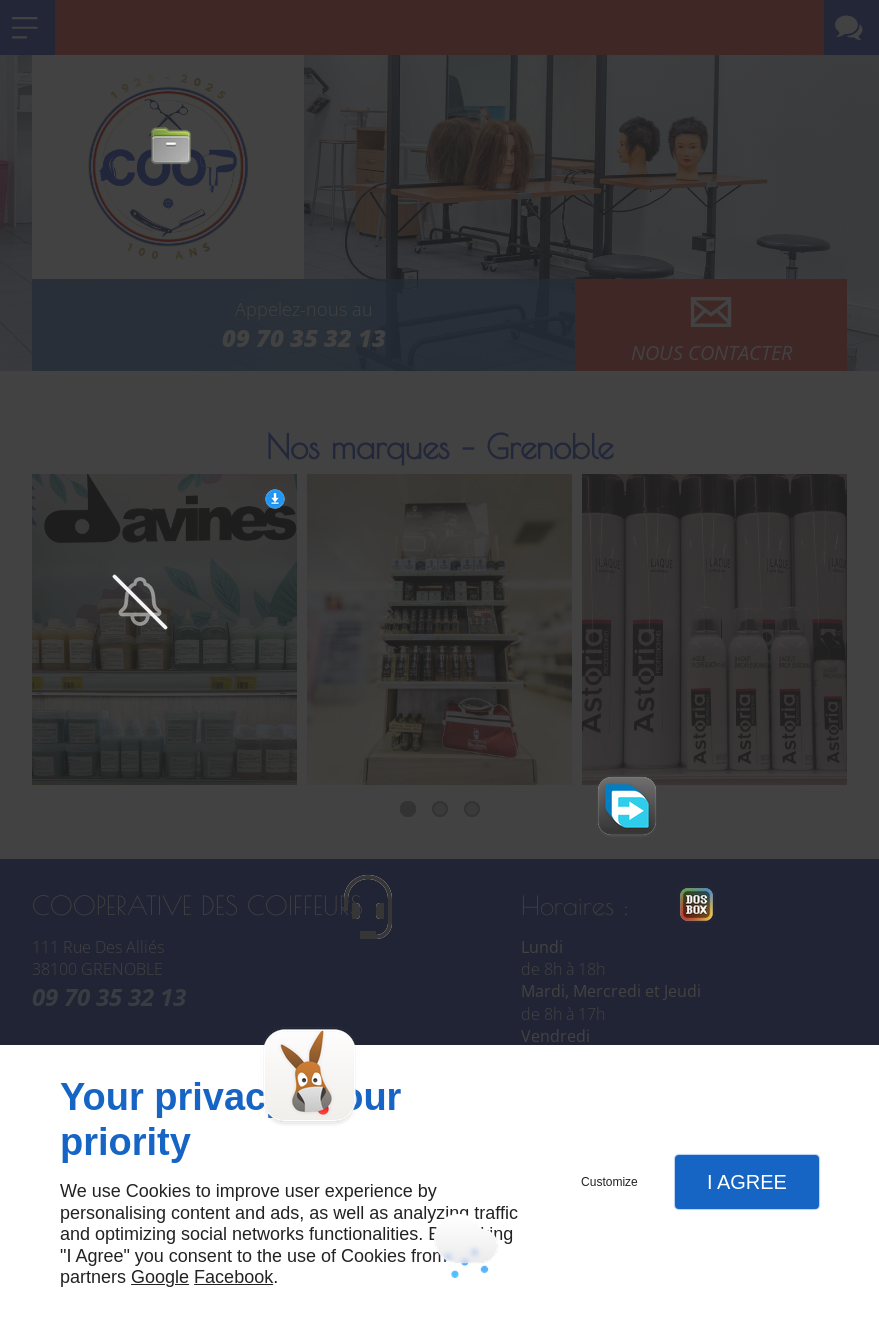 This screenshot has height=1319, width=879. I want to click on open free download manager app, so click(627, 806).